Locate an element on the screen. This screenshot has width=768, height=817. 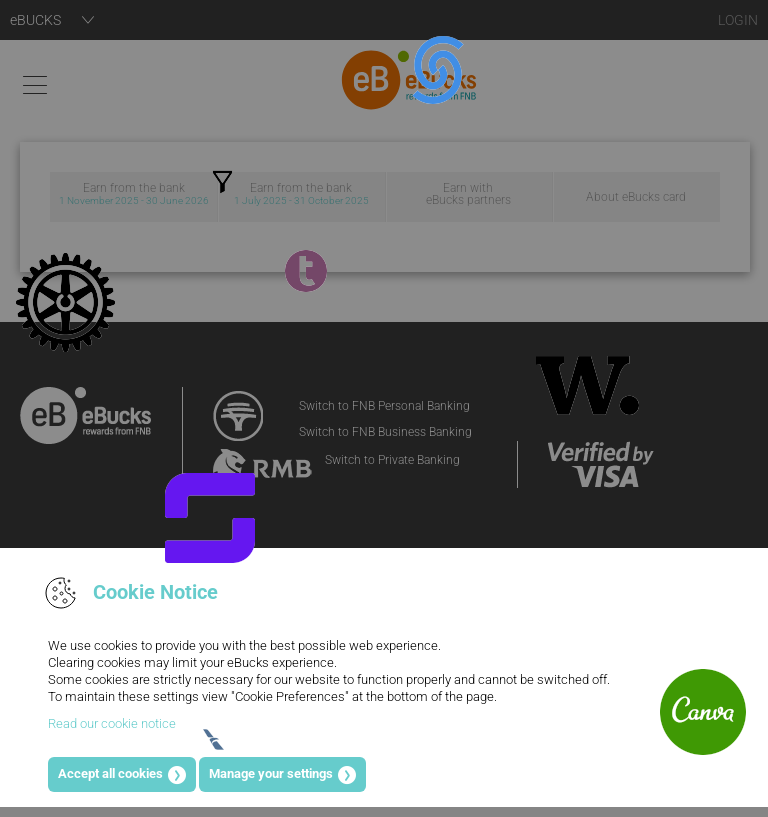
open the American Airlines app is located at coordinates (213, 739).